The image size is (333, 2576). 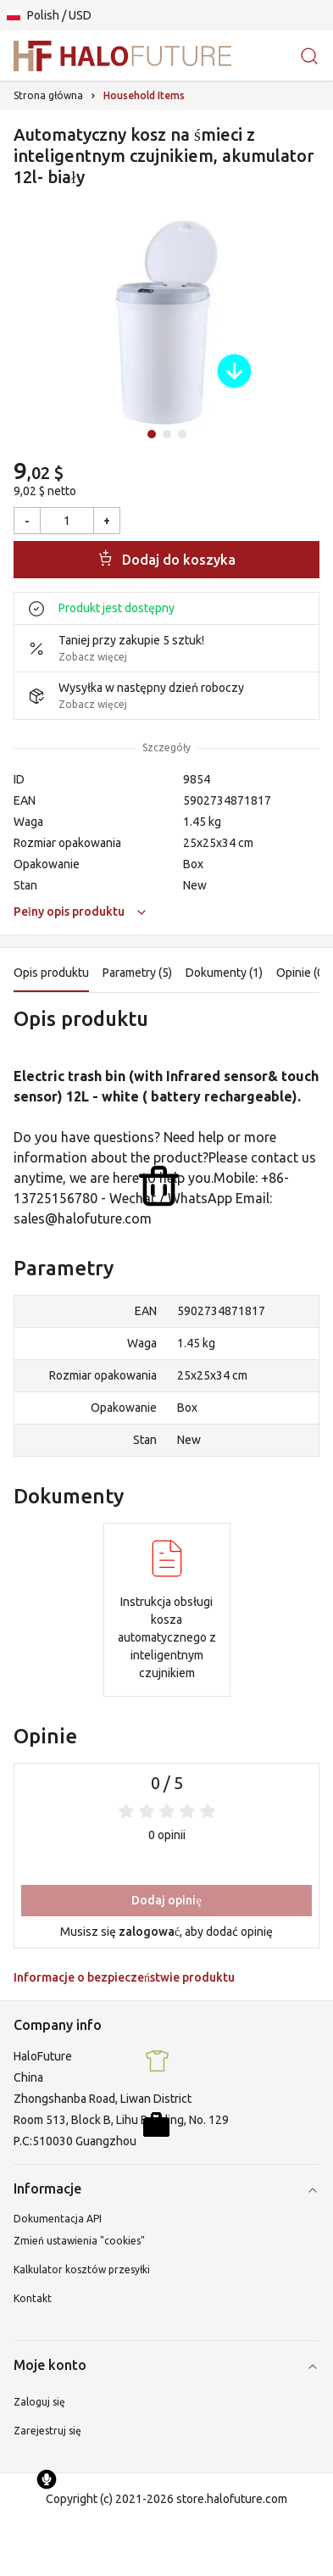 I want to click on tap to start voice recording, so click(x=47, y=2479).